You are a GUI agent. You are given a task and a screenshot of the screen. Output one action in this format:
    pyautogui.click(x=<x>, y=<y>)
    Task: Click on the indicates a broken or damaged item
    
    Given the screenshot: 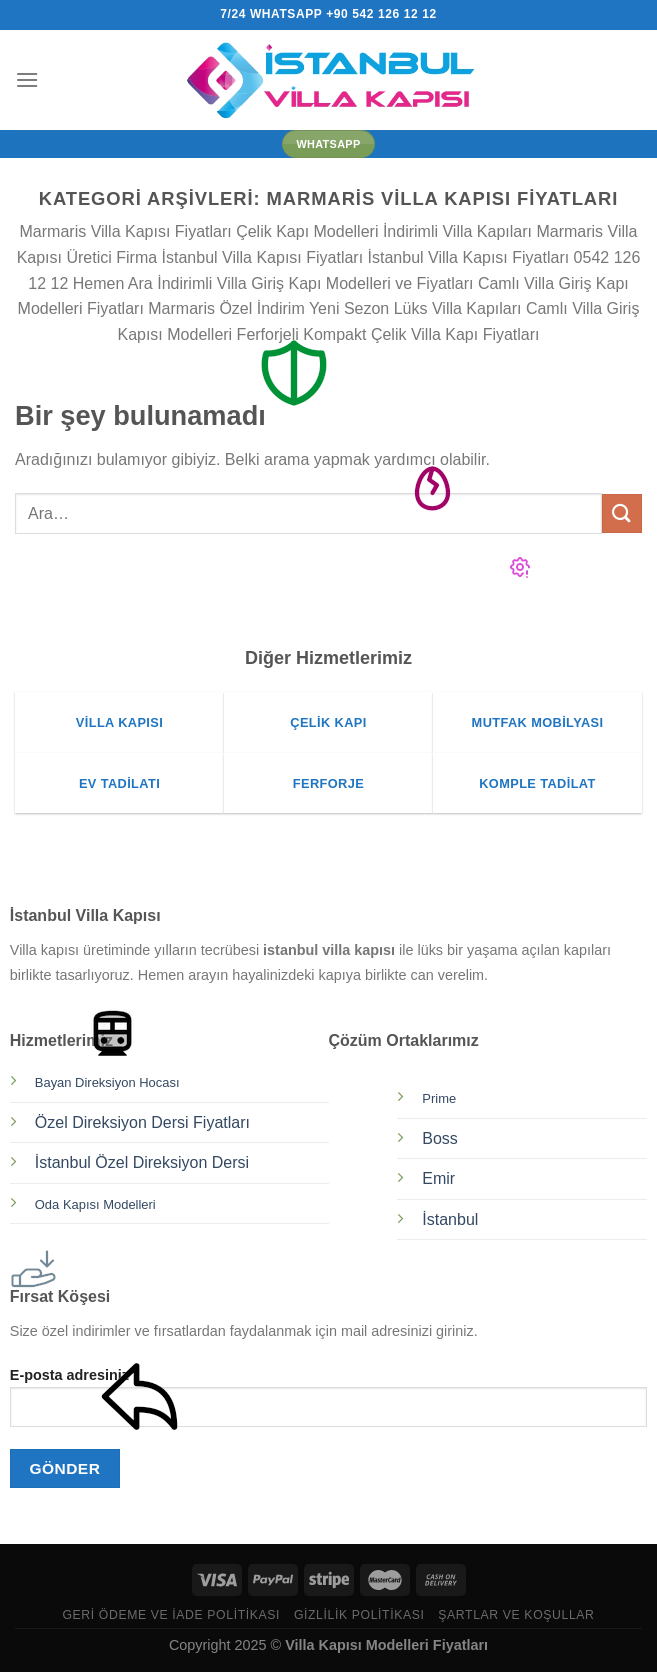 What is the action you would take?
    pyautogui.click(x=432, y=488)
    